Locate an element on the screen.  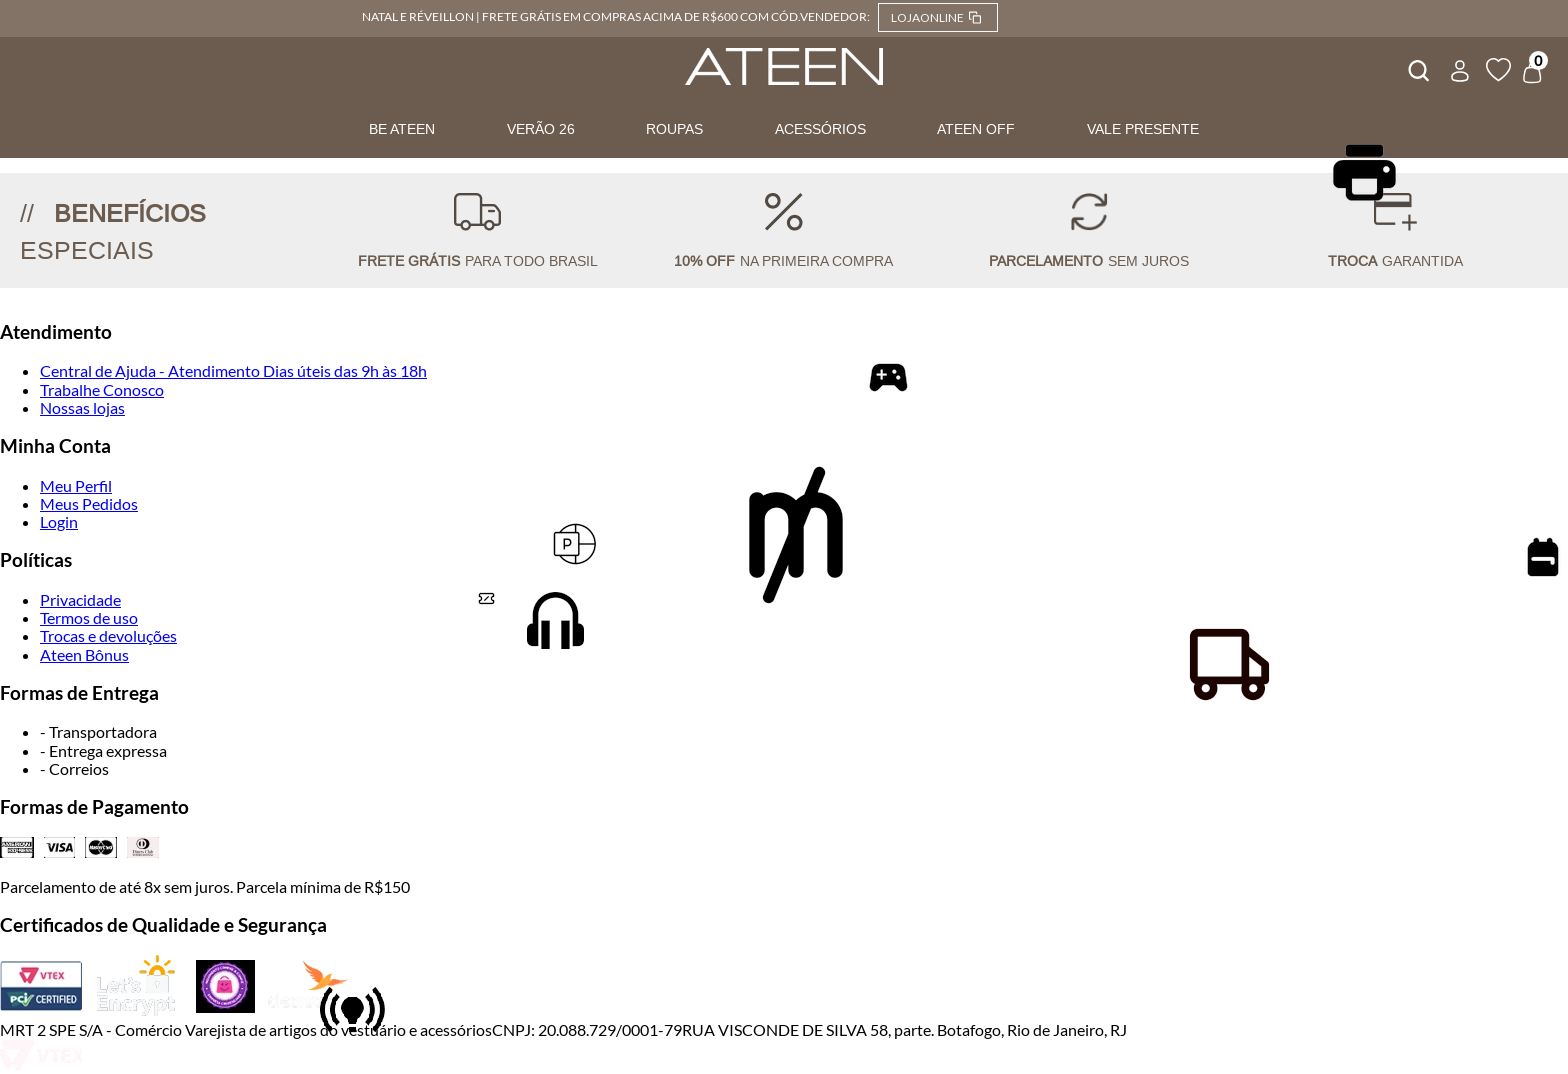
open Microsoft PowerPoint is located at coordinates (574, 544).